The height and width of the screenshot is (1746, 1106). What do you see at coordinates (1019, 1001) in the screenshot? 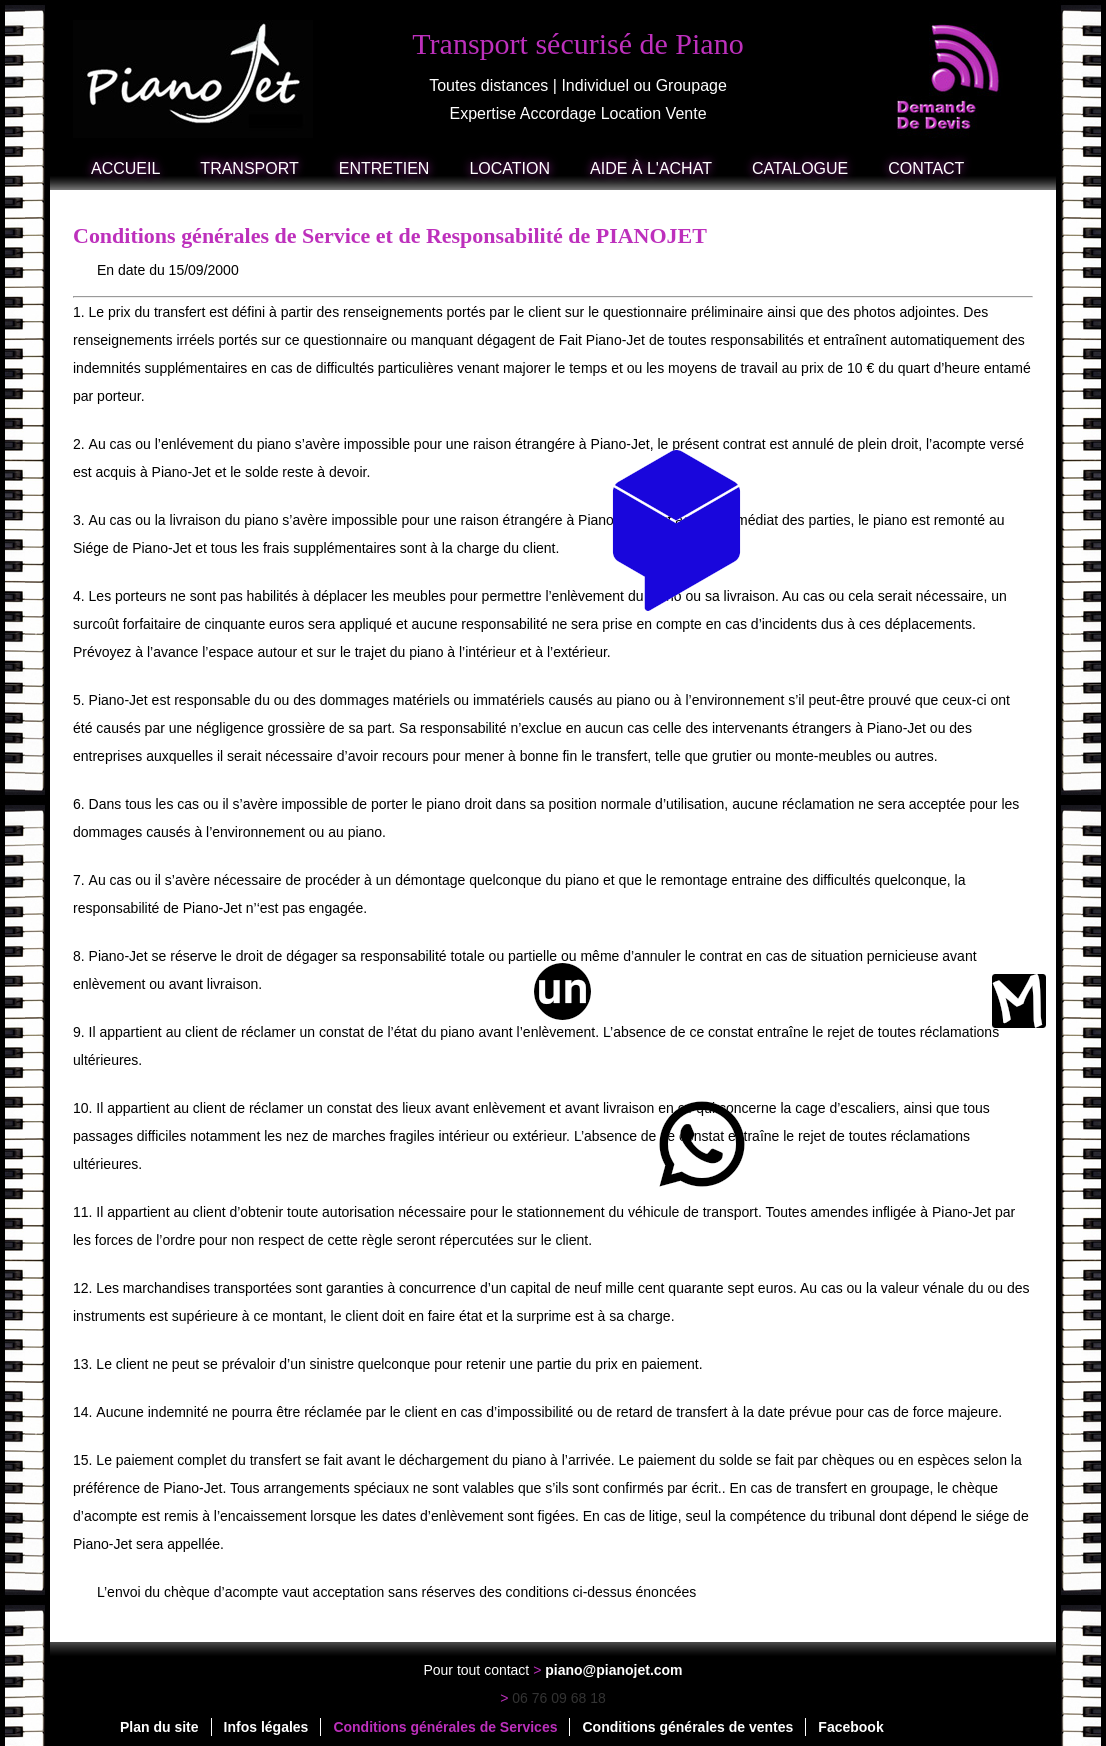
I see `visit the models resource website` at bounding box center [1019, 1001].